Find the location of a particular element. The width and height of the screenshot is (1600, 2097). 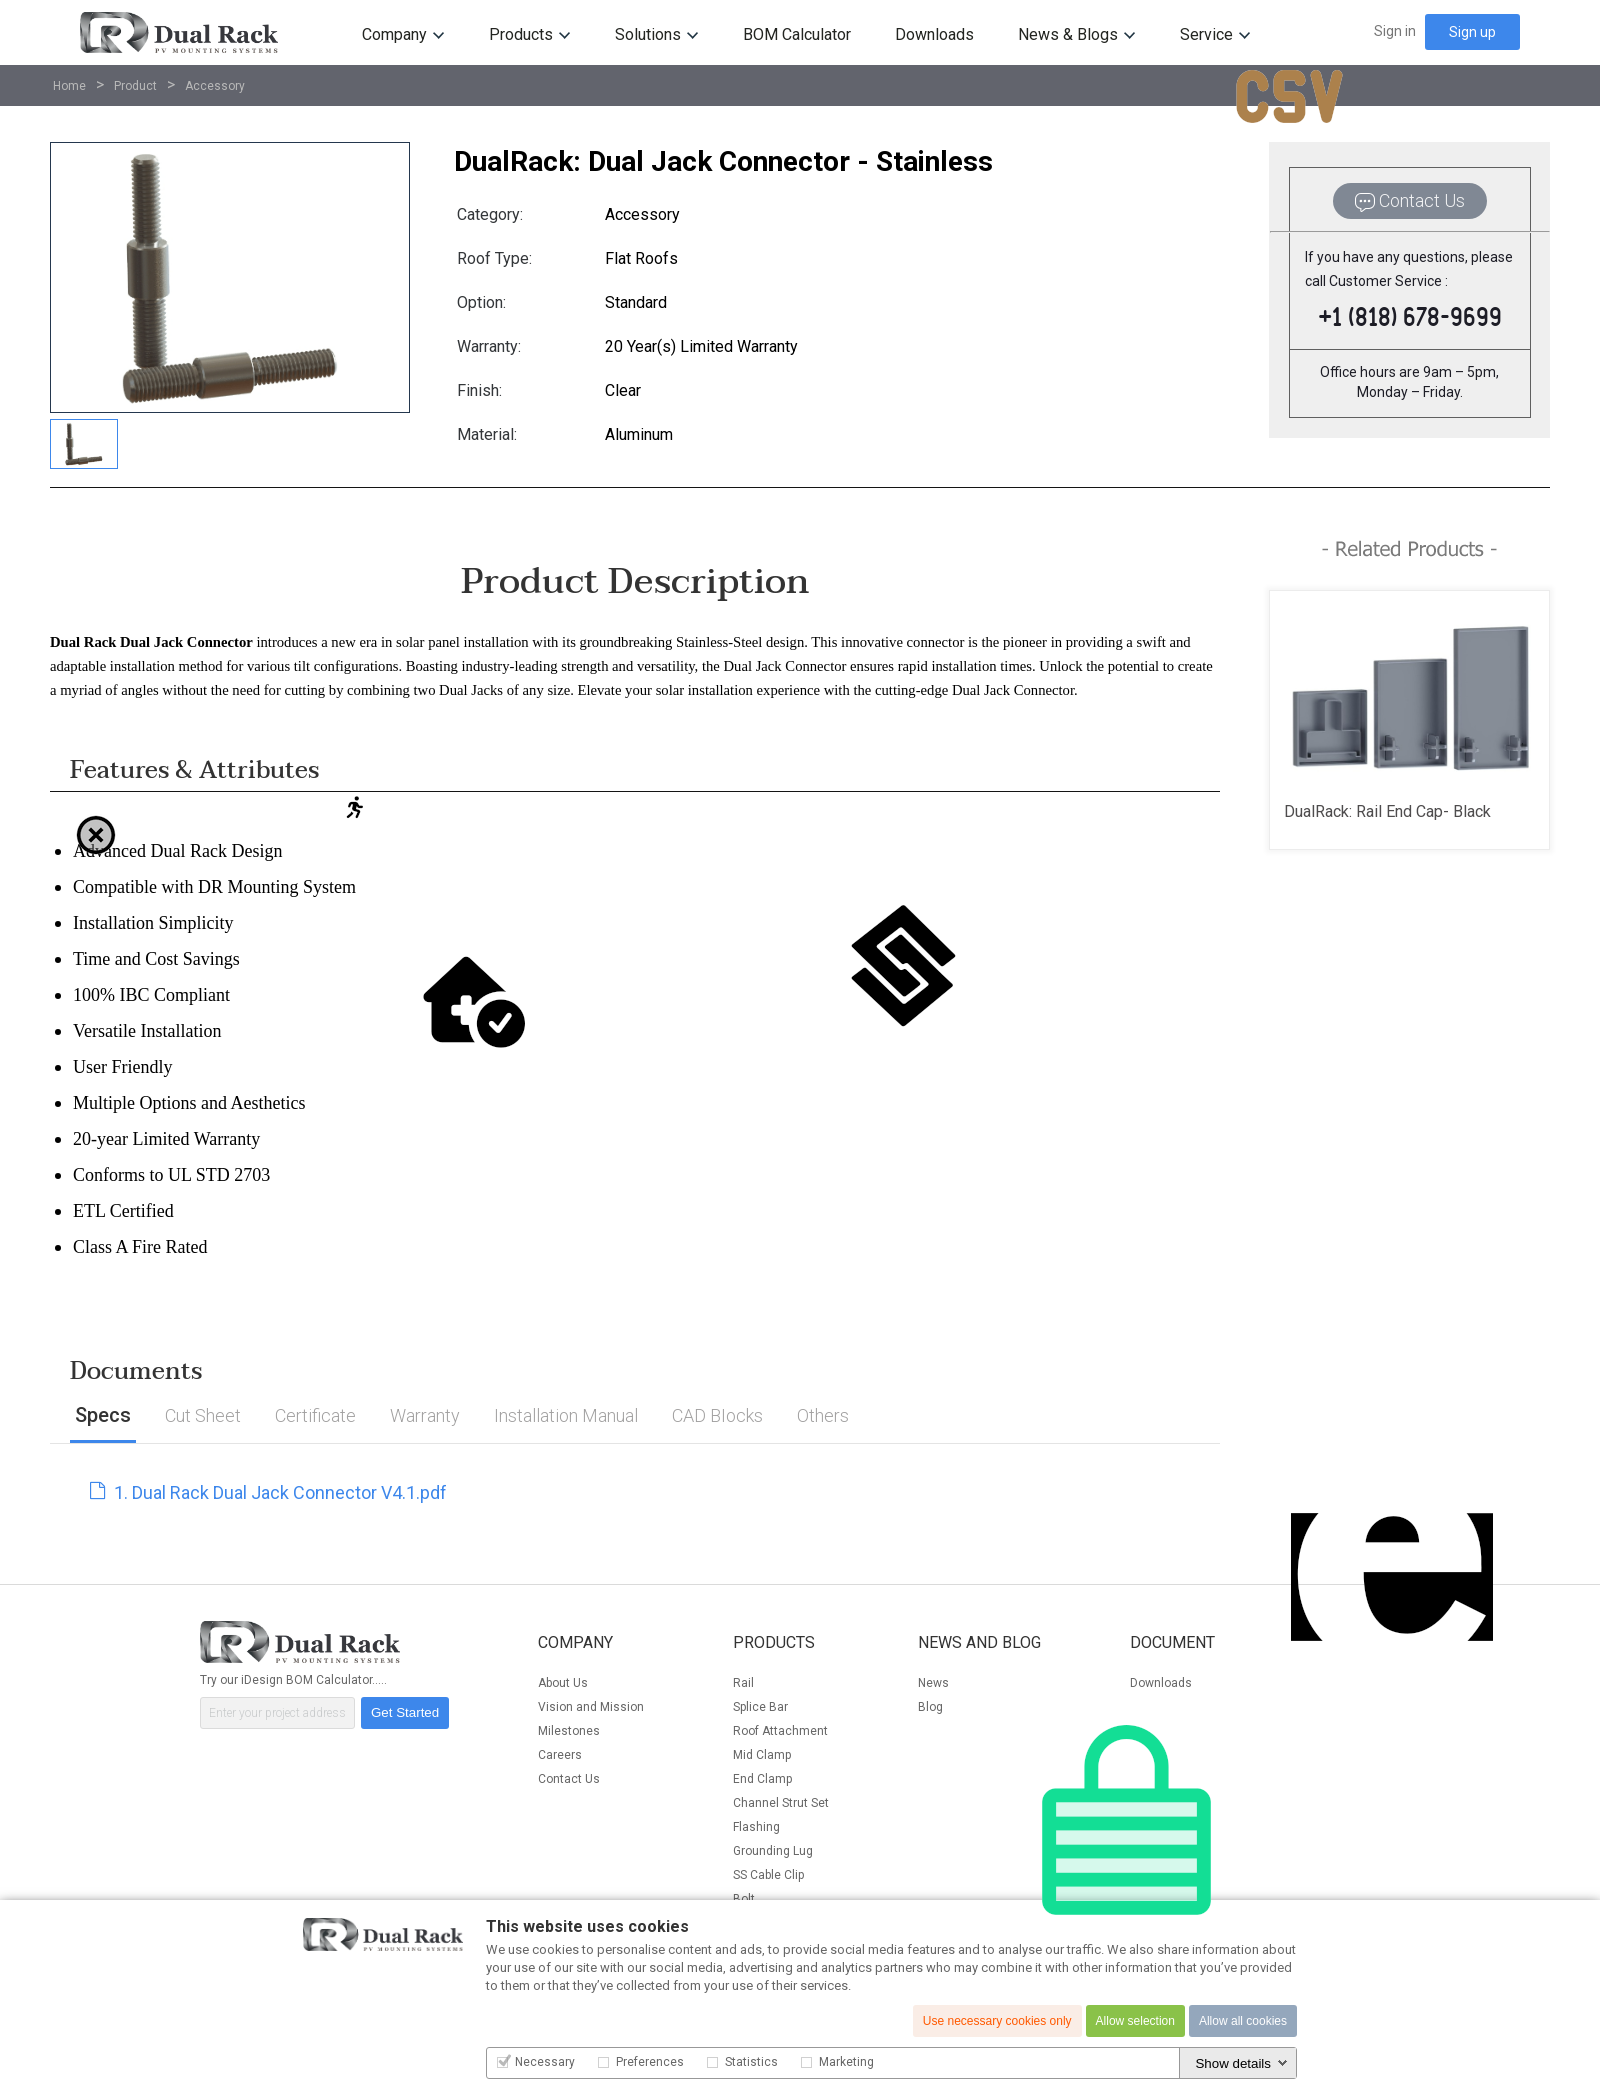

verified medical home or healthcare facility is located at coordinates (471, 999).